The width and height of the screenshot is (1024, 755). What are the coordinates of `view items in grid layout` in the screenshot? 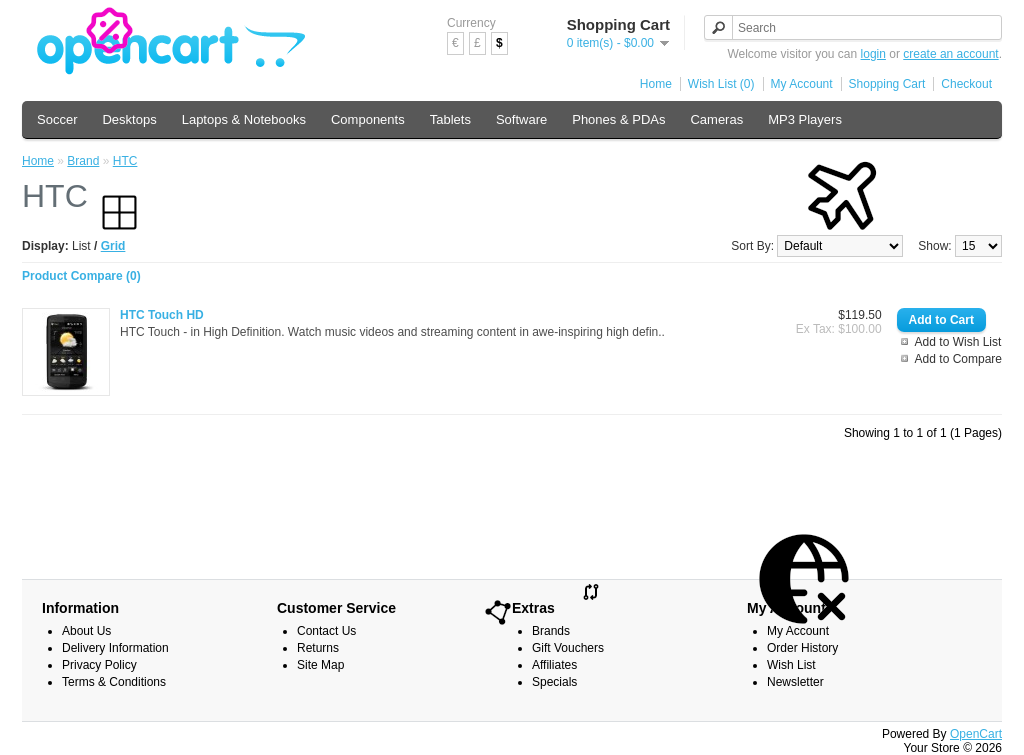 It's located at (119, 212).